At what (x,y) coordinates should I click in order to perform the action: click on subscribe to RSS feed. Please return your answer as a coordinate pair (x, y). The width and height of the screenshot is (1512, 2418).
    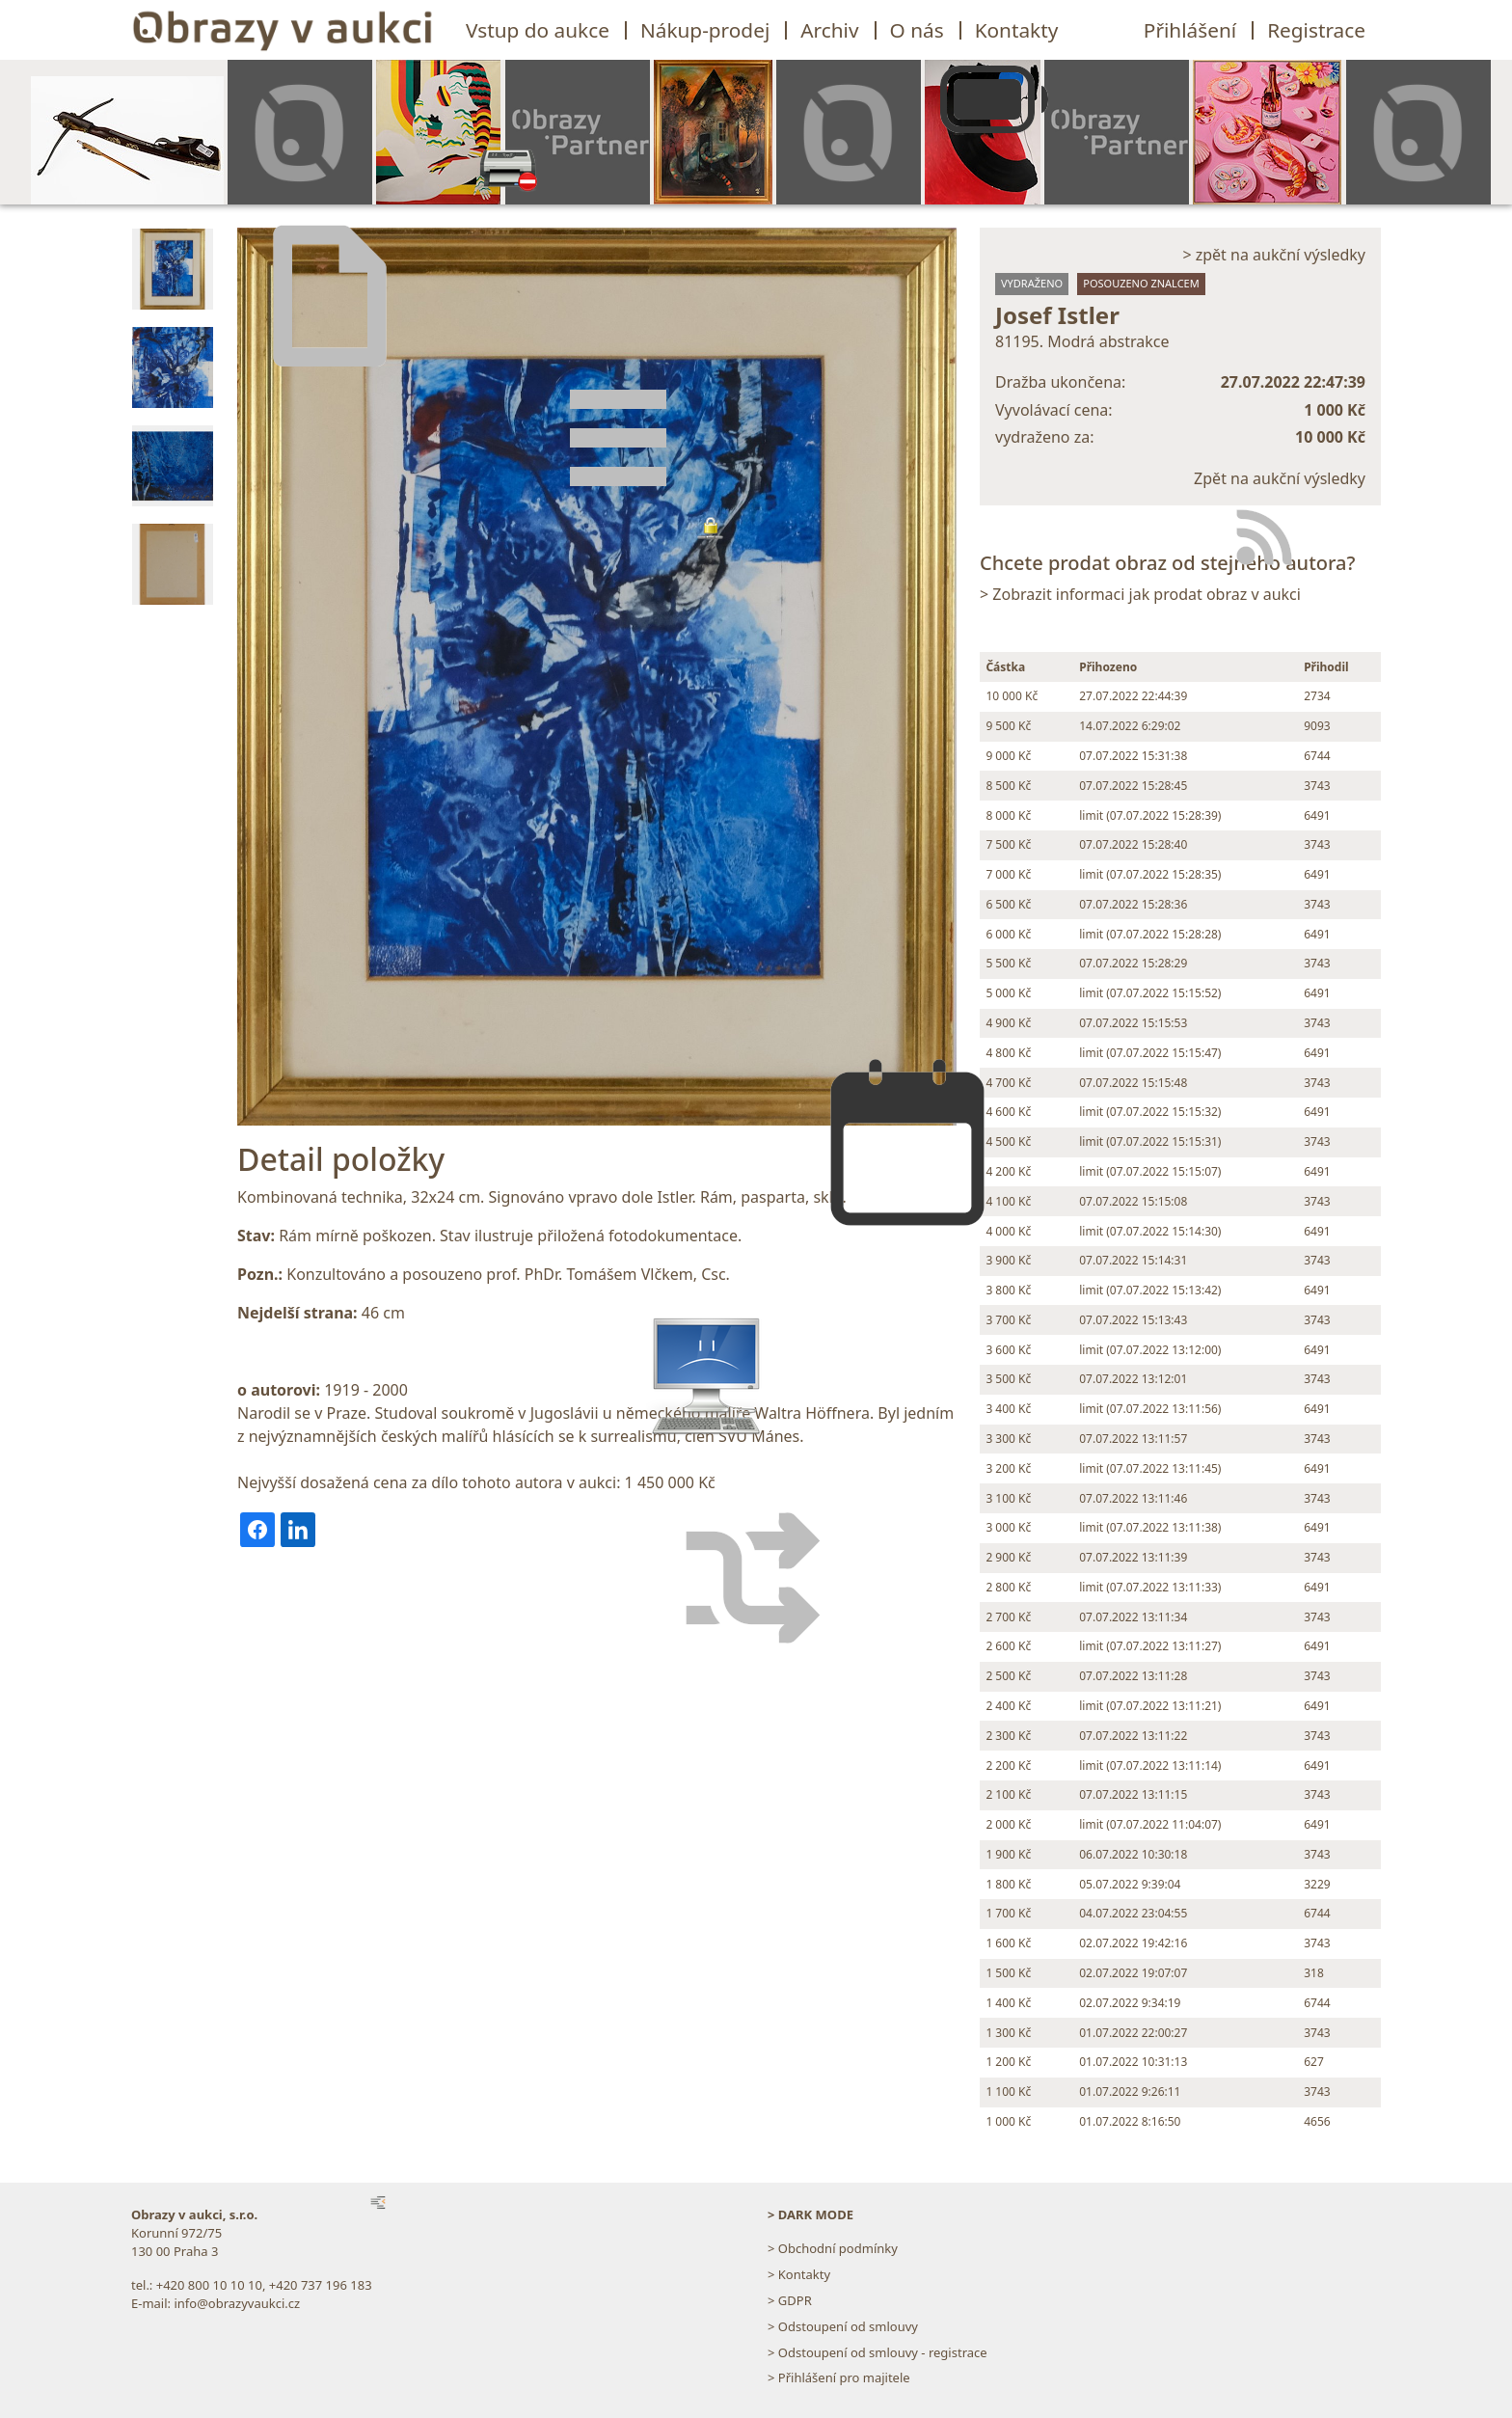
    Looking at the image, I should click on (1264, 537).